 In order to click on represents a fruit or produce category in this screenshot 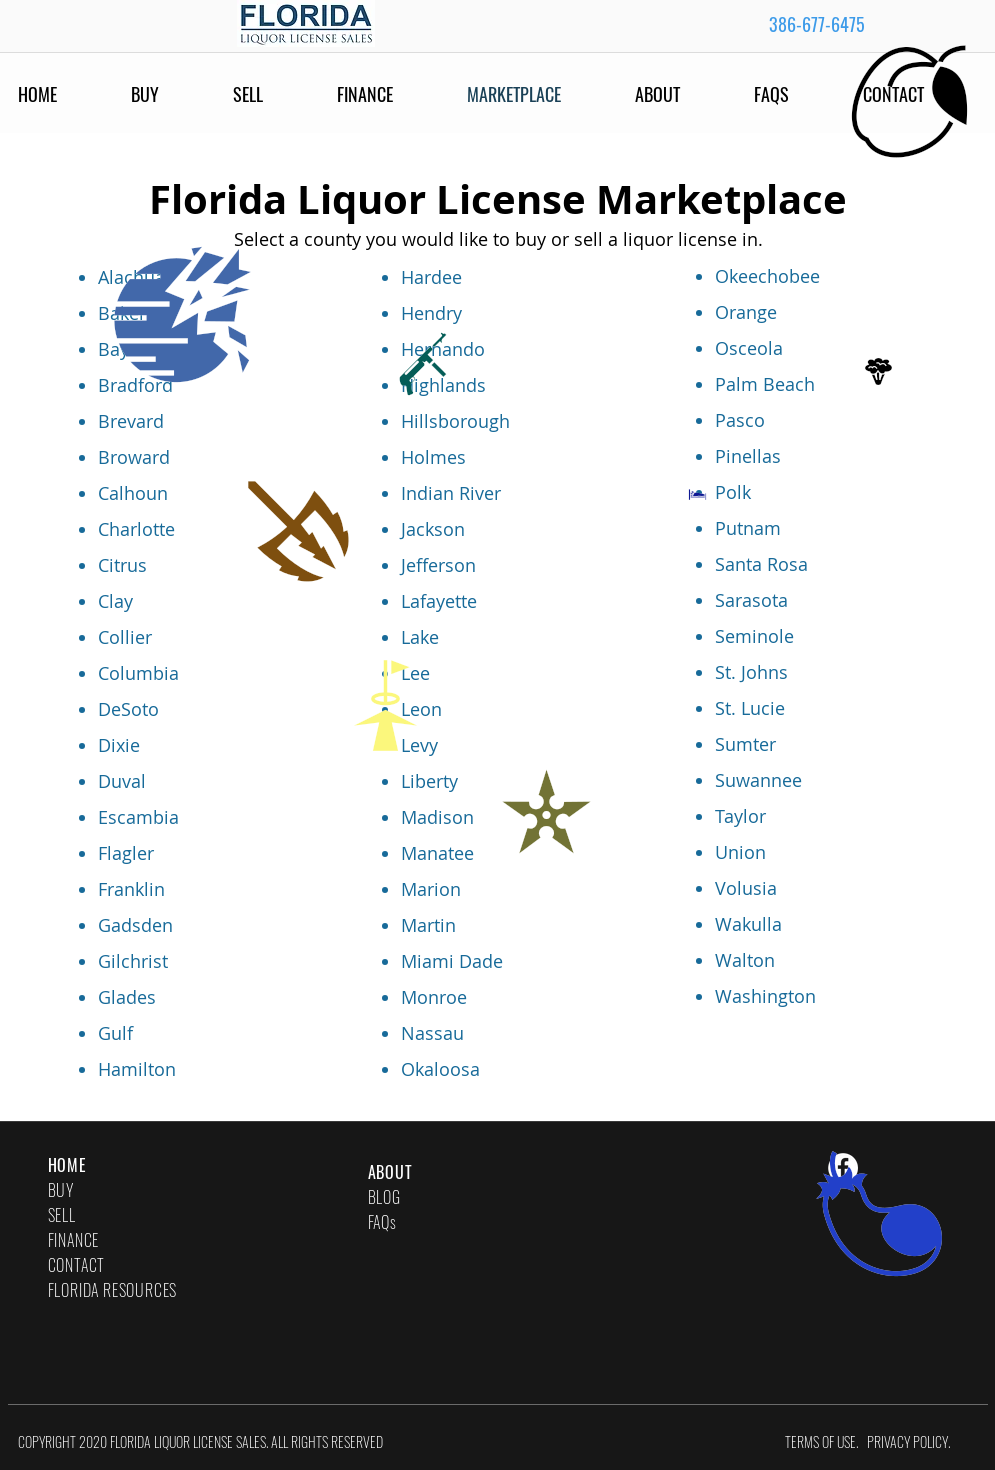, I will do `click(909, 101)`.